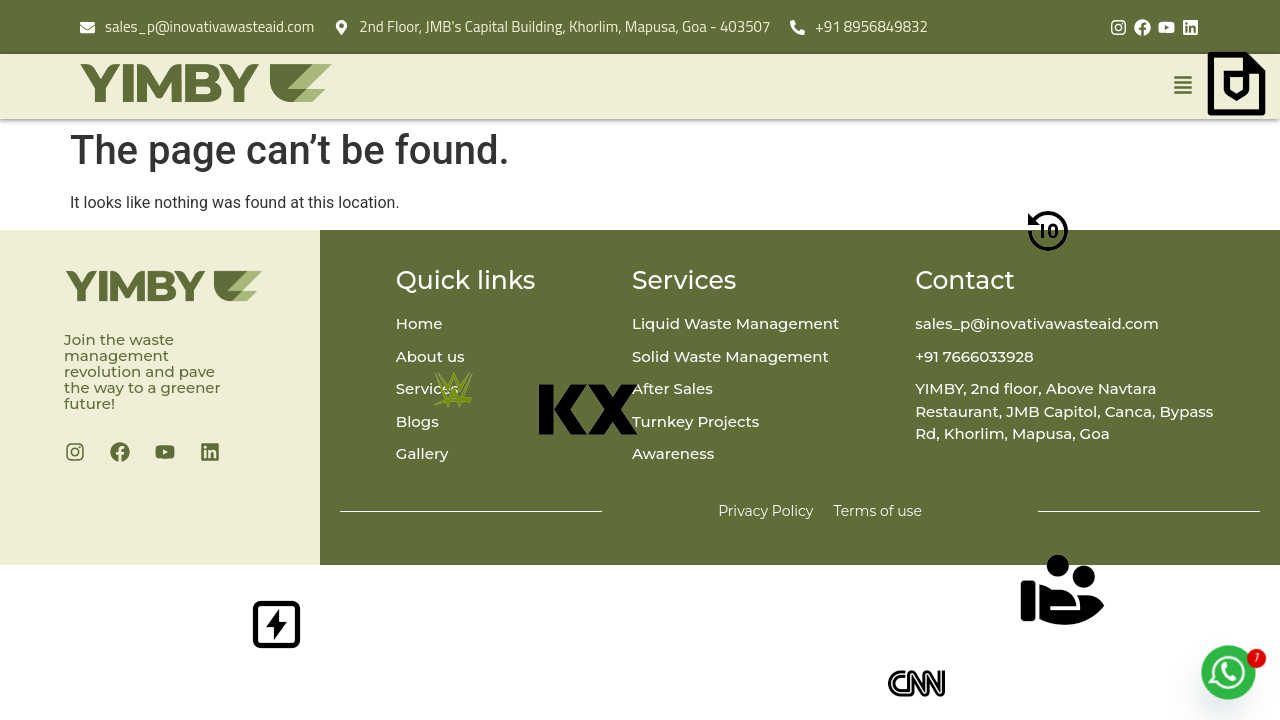 This screenshot has width=1280, height=720. Describe the element at coordinates (1061, 591) in the screenshot. I see `make a payment or send money` at that location.